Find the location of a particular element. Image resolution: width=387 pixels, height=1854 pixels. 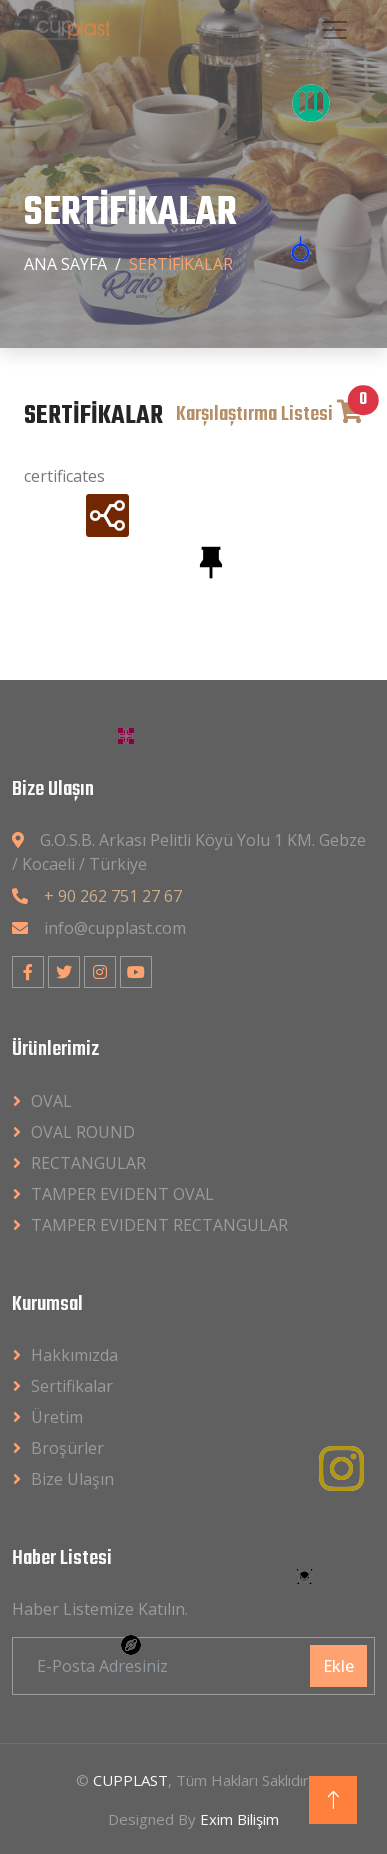

open Code::Blocks IDE is located at coordinates (126, 736).